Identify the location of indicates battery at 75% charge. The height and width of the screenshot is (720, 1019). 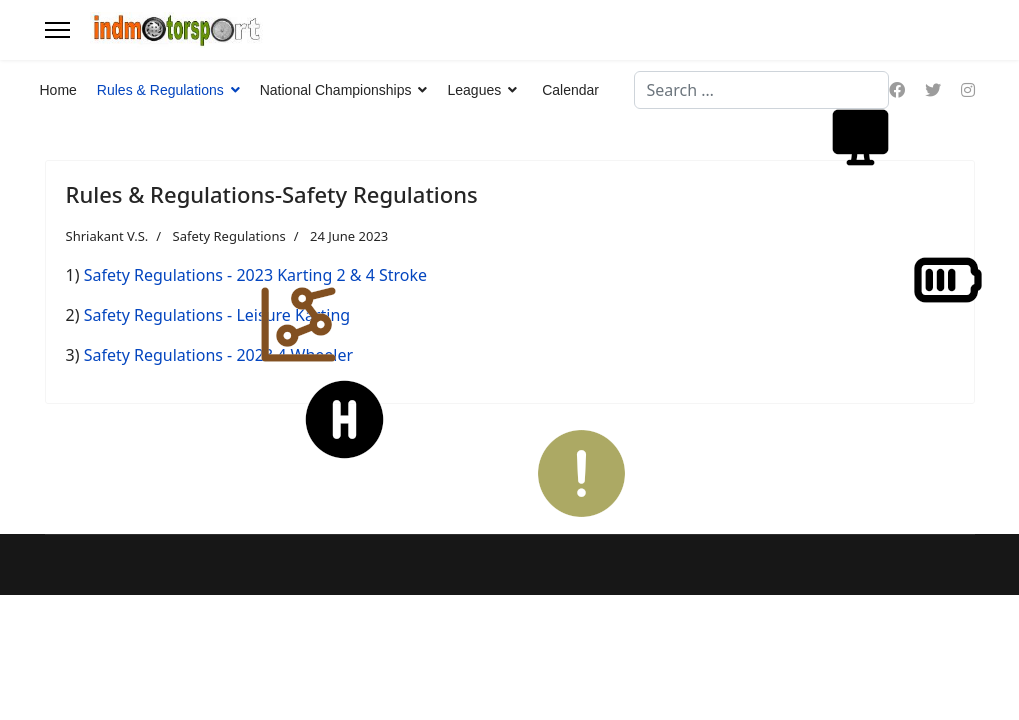
(948, 280).